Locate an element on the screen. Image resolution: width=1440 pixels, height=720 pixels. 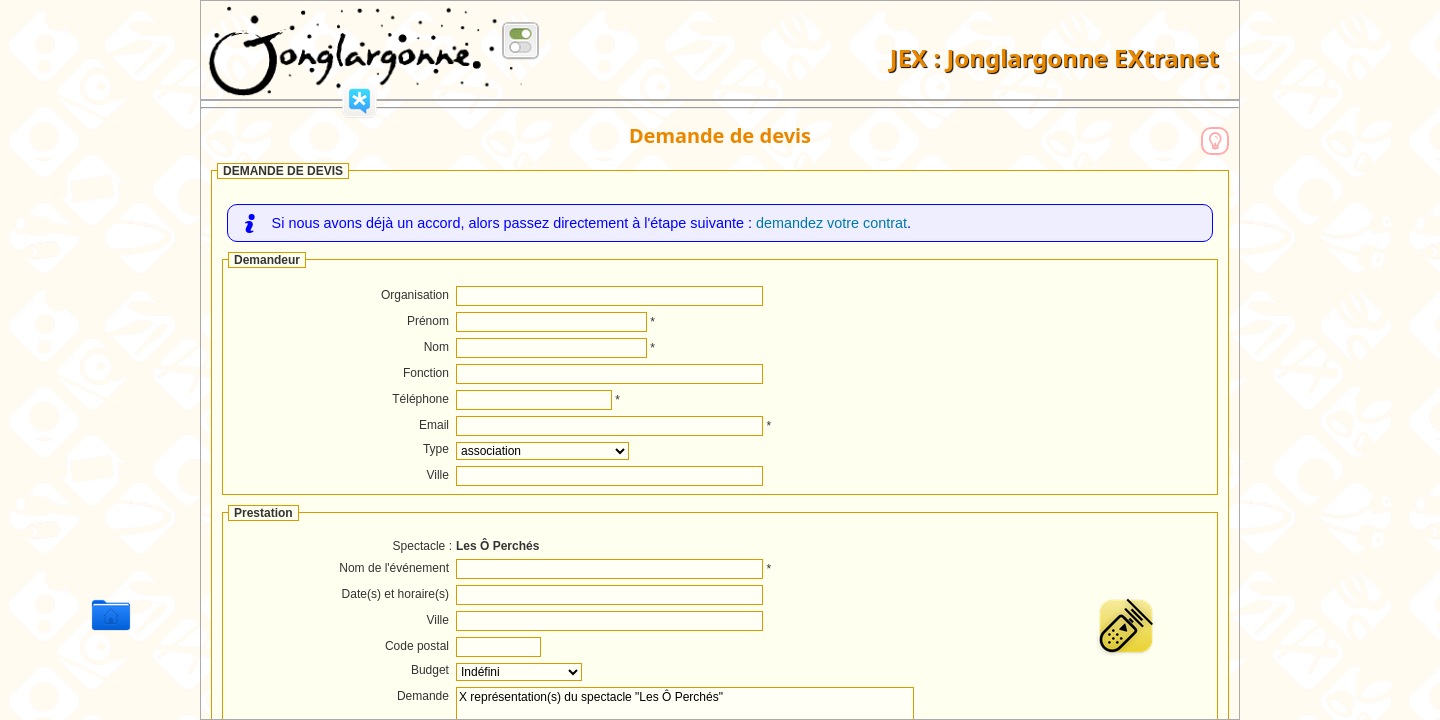
open gnome tweaks to customize system settings is located at coordinates (520, 40).